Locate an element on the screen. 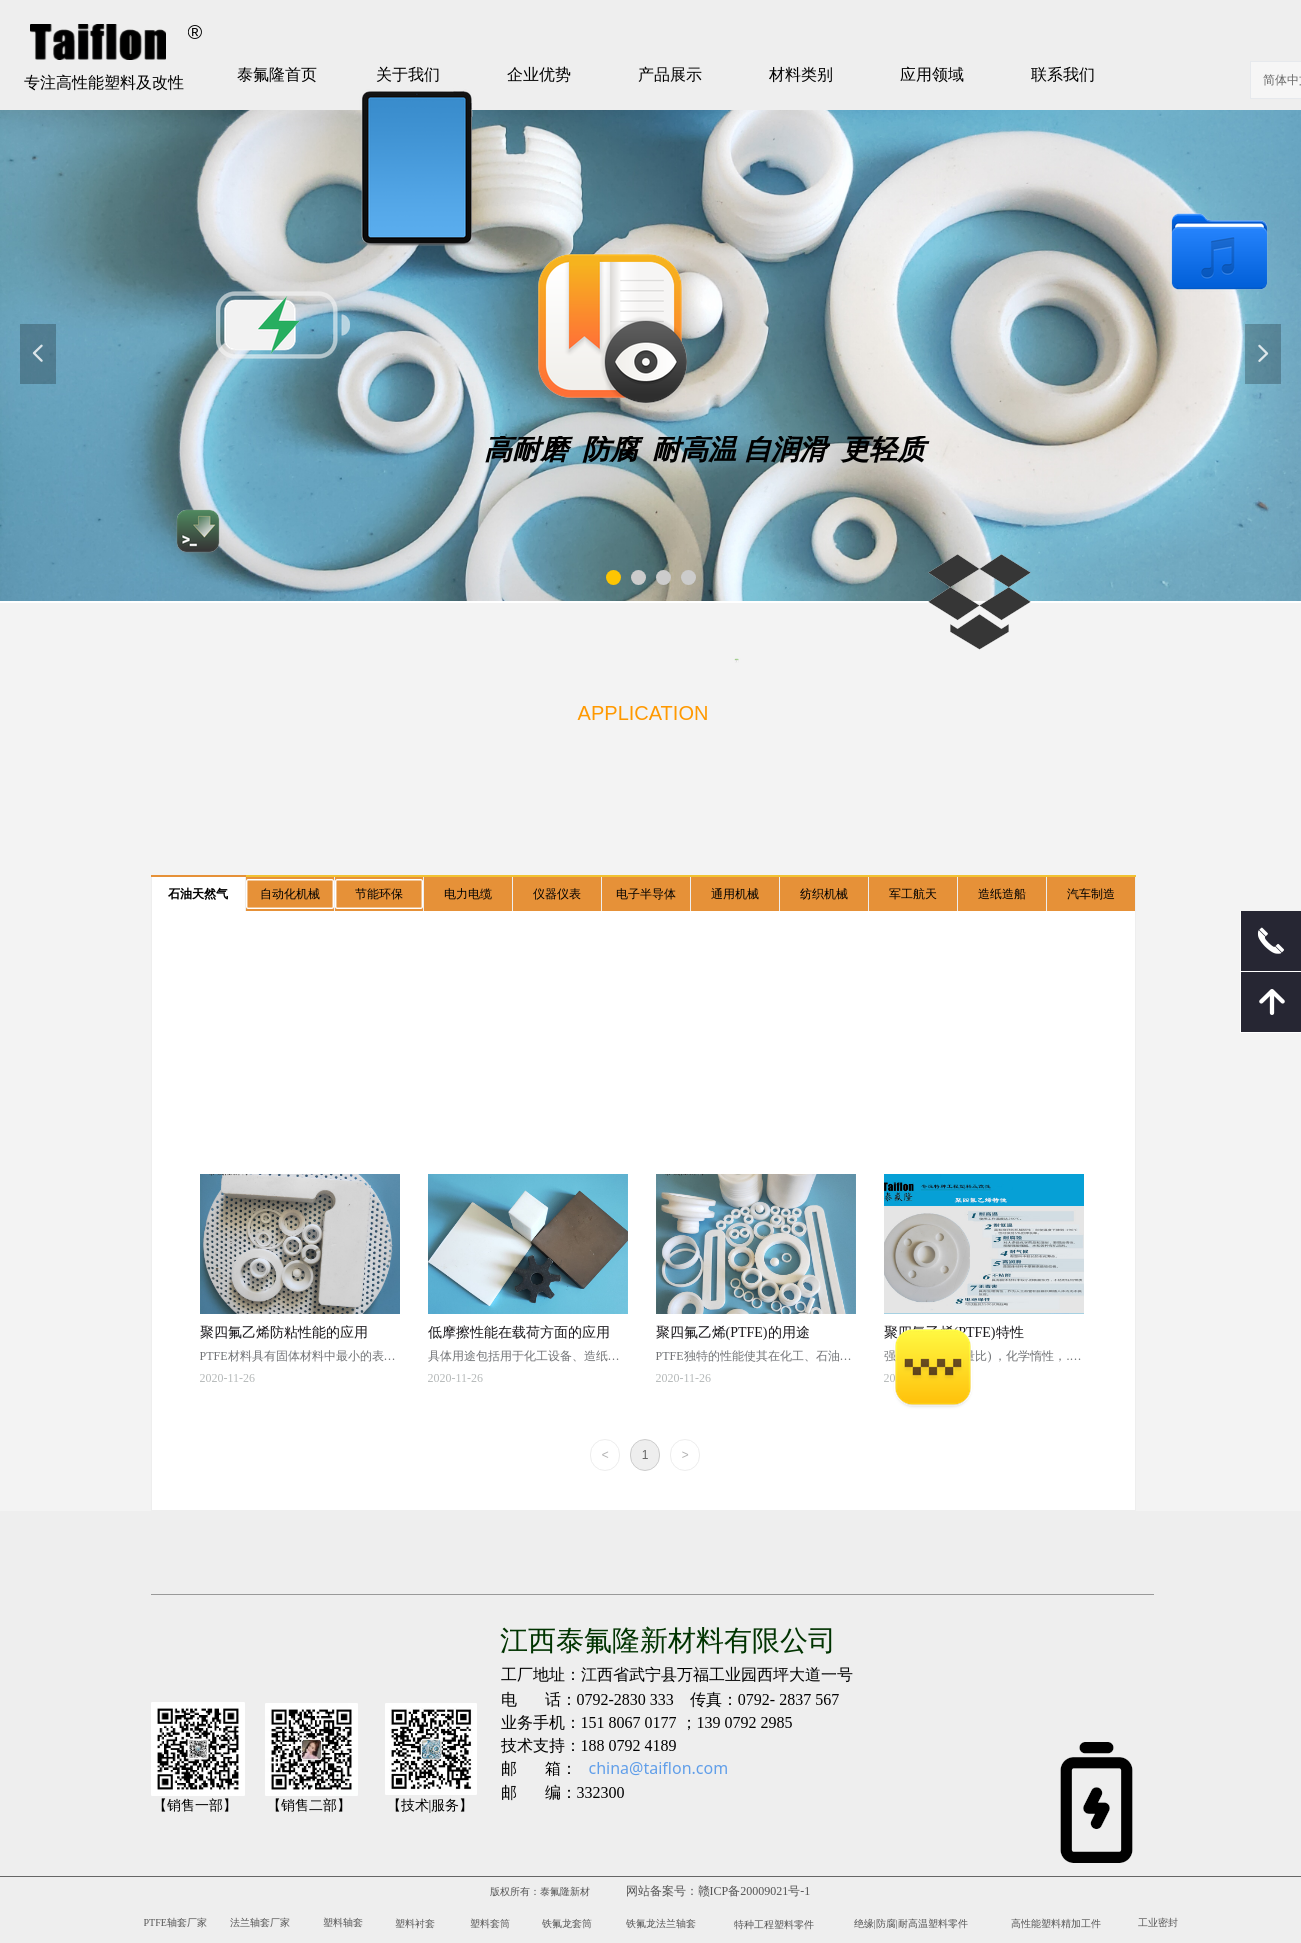  iPad Air device icon is located at coordinates (417, 169).